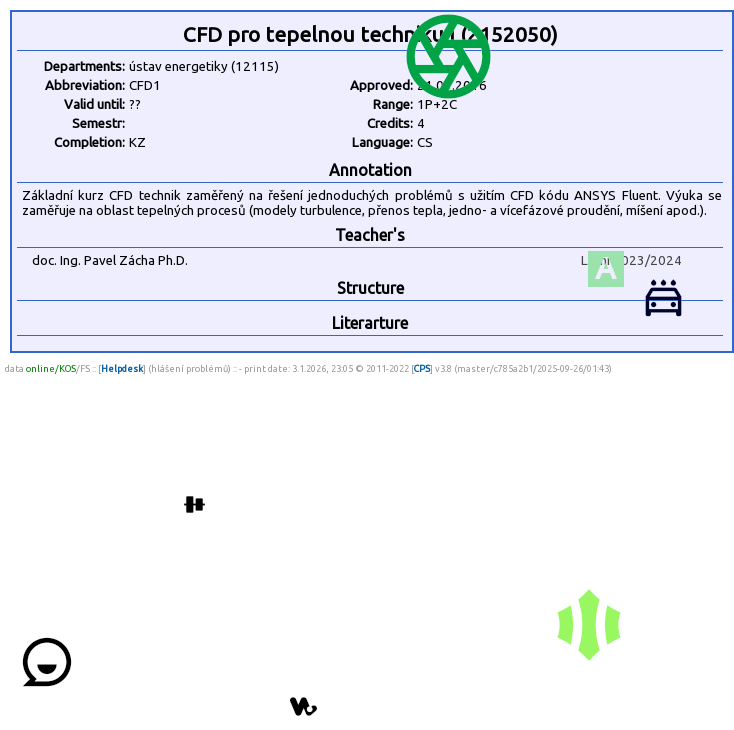 This screenshot has width=734, height=730. I want to click on find nearby car wash locations, so click(663, 296).